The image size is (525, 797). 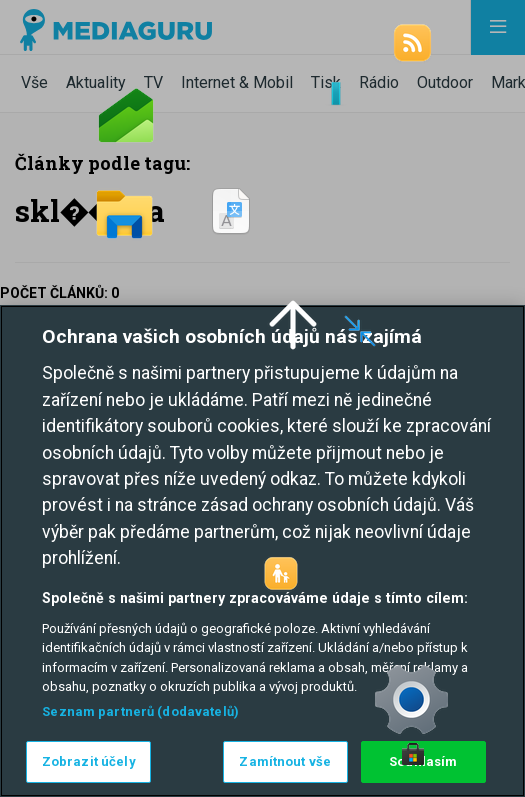 What do you see at coordinates (360, 331) in the screenshot?
I see `compress or reduce file size` at bounding box center [360, 331].